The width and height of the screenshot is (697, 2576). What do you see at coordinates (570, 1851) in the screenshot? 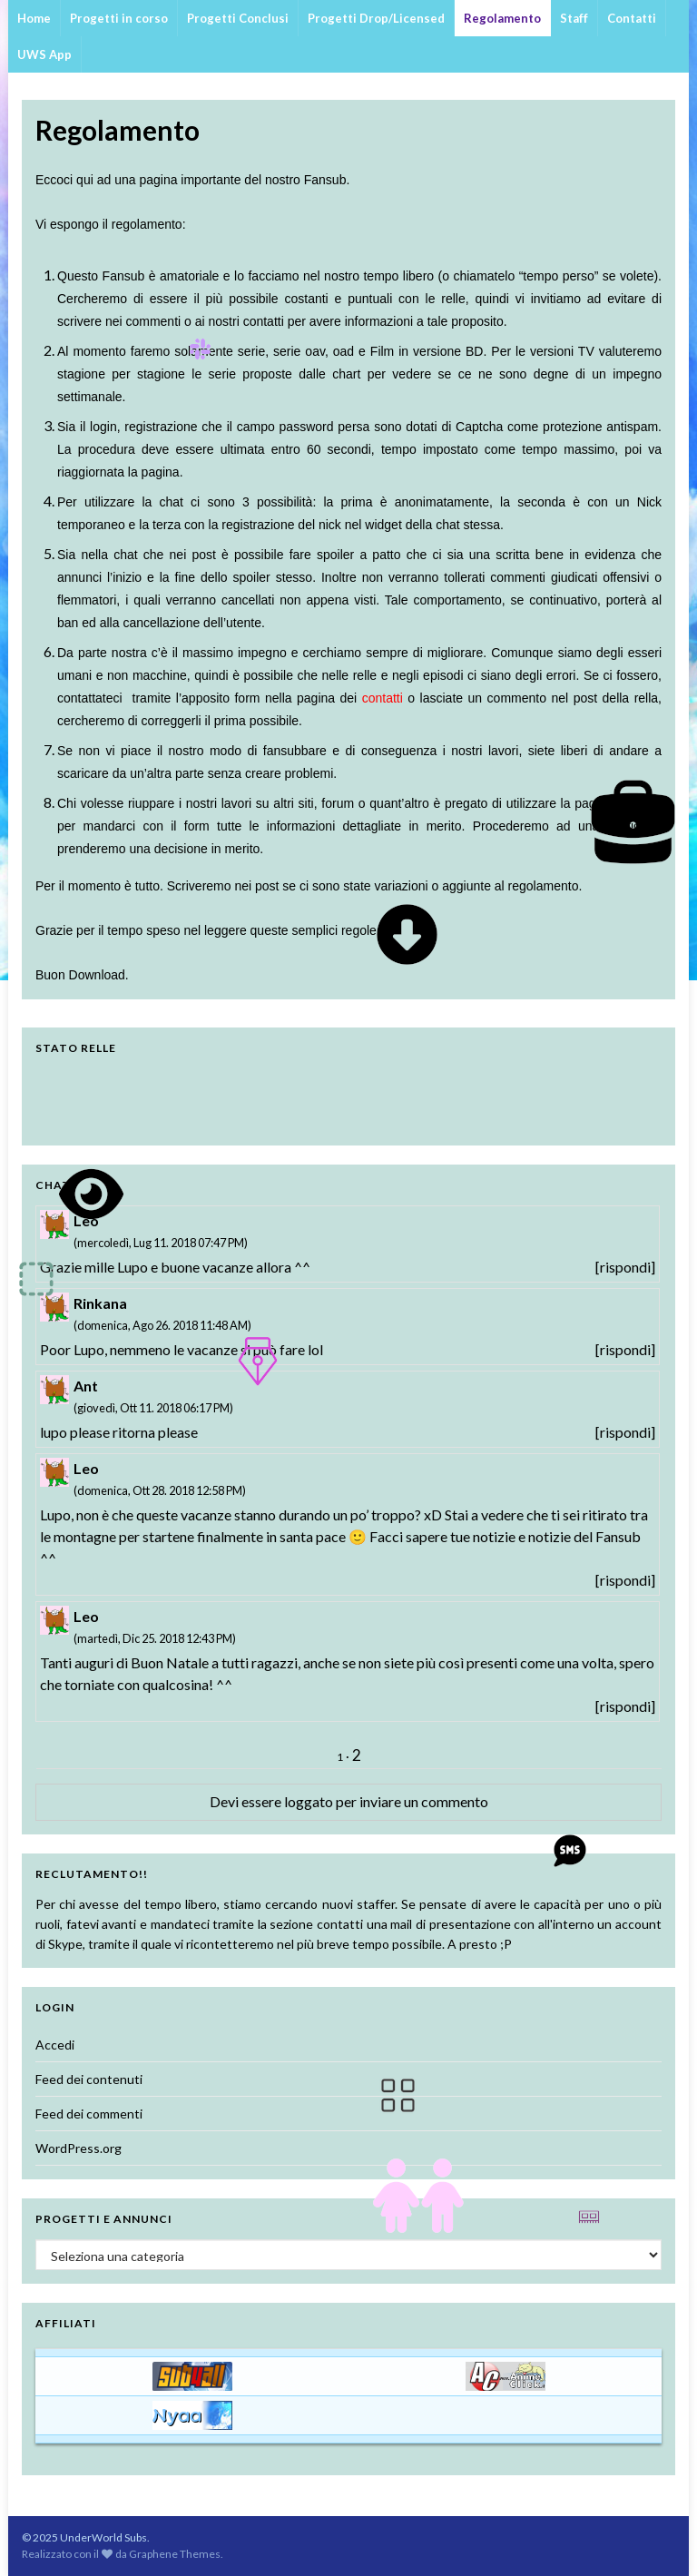
I see `send an SMS text message` at bounding box center [570, 1851].